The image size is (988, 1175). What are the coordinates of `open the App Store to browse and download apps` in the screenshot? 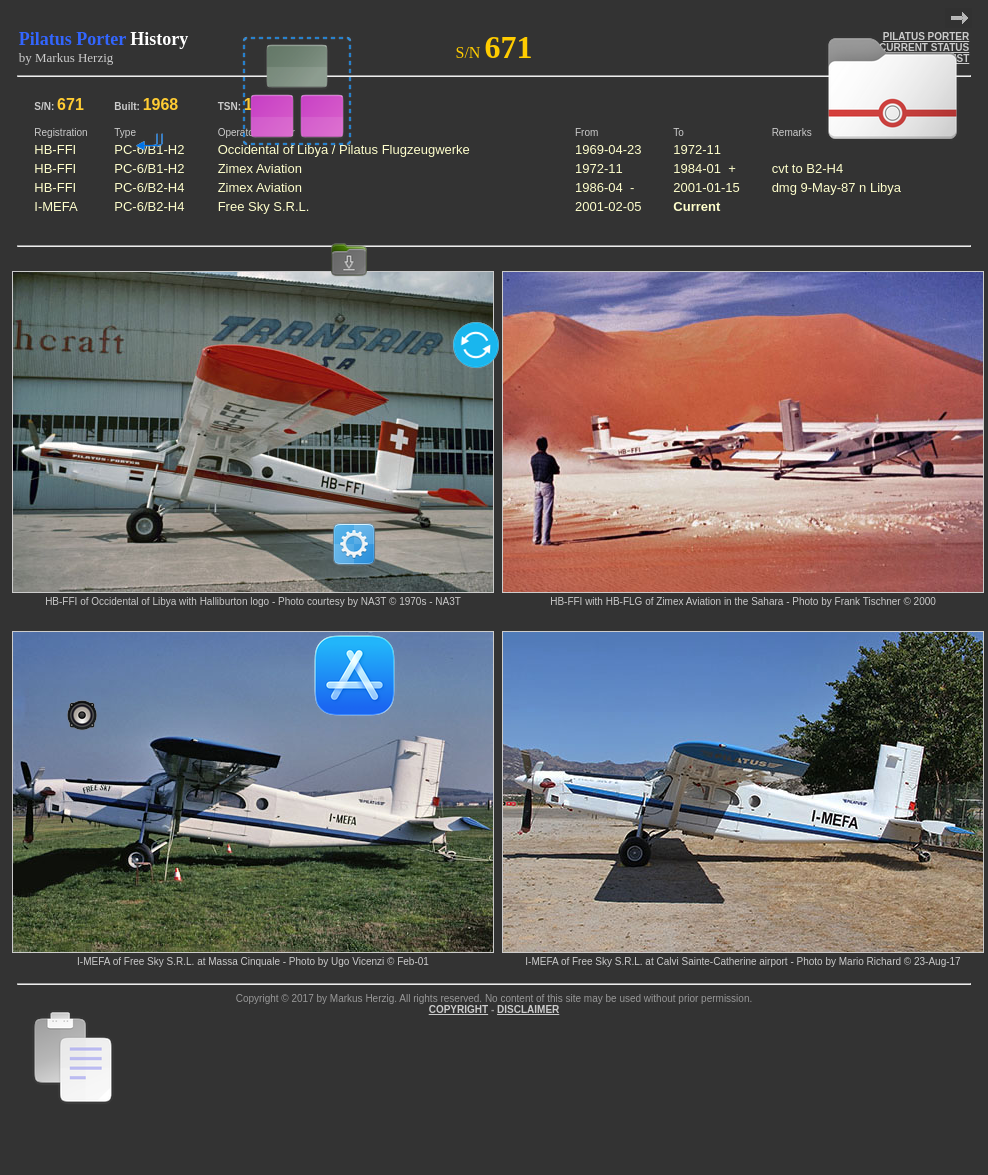 It's located at (354, 675).